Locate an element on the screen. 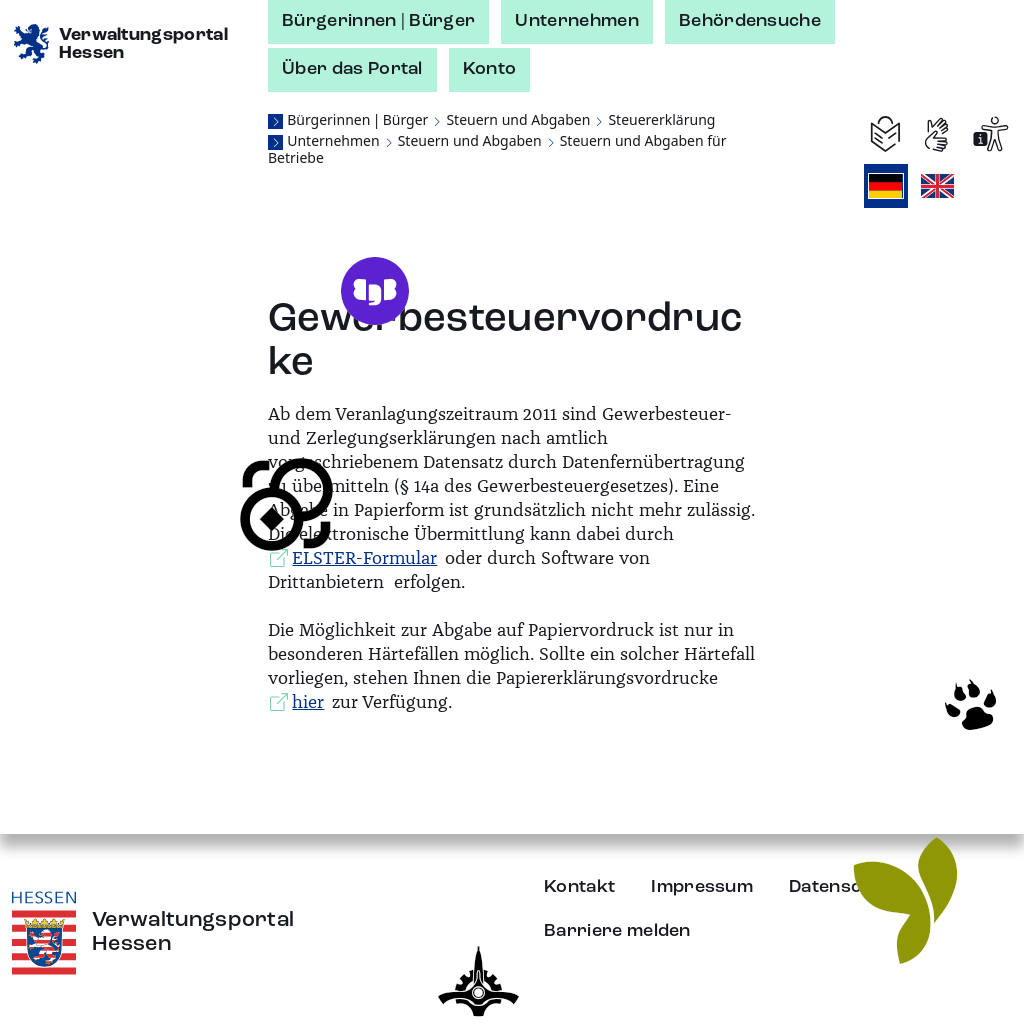  yii php framework logo is located at coordinates (905, 900).